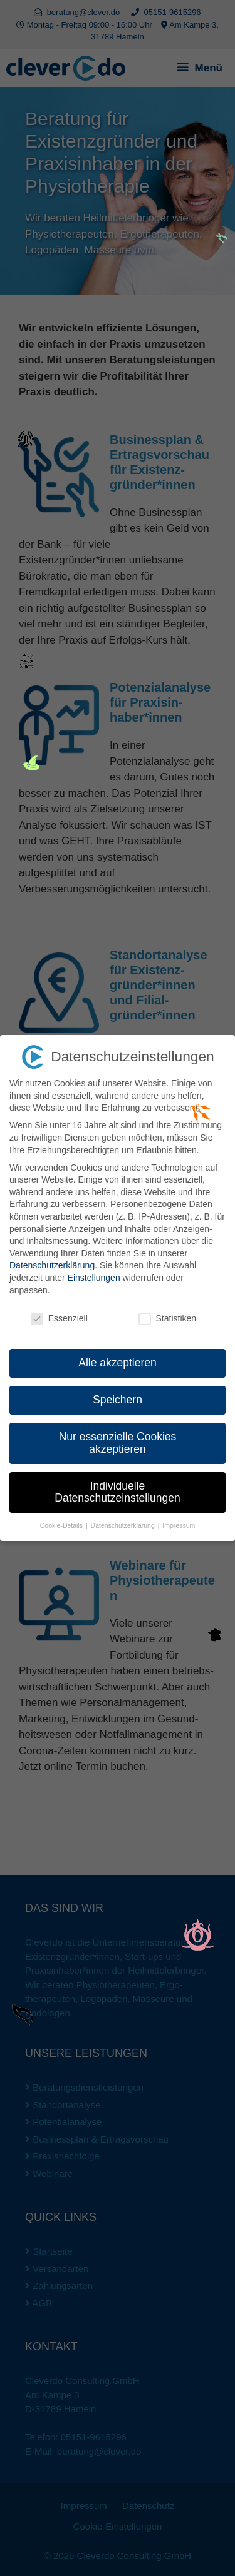  Describe the element at coordinates (23, 2015) in the screenshot. I see `view your travel itinerary` at that location.